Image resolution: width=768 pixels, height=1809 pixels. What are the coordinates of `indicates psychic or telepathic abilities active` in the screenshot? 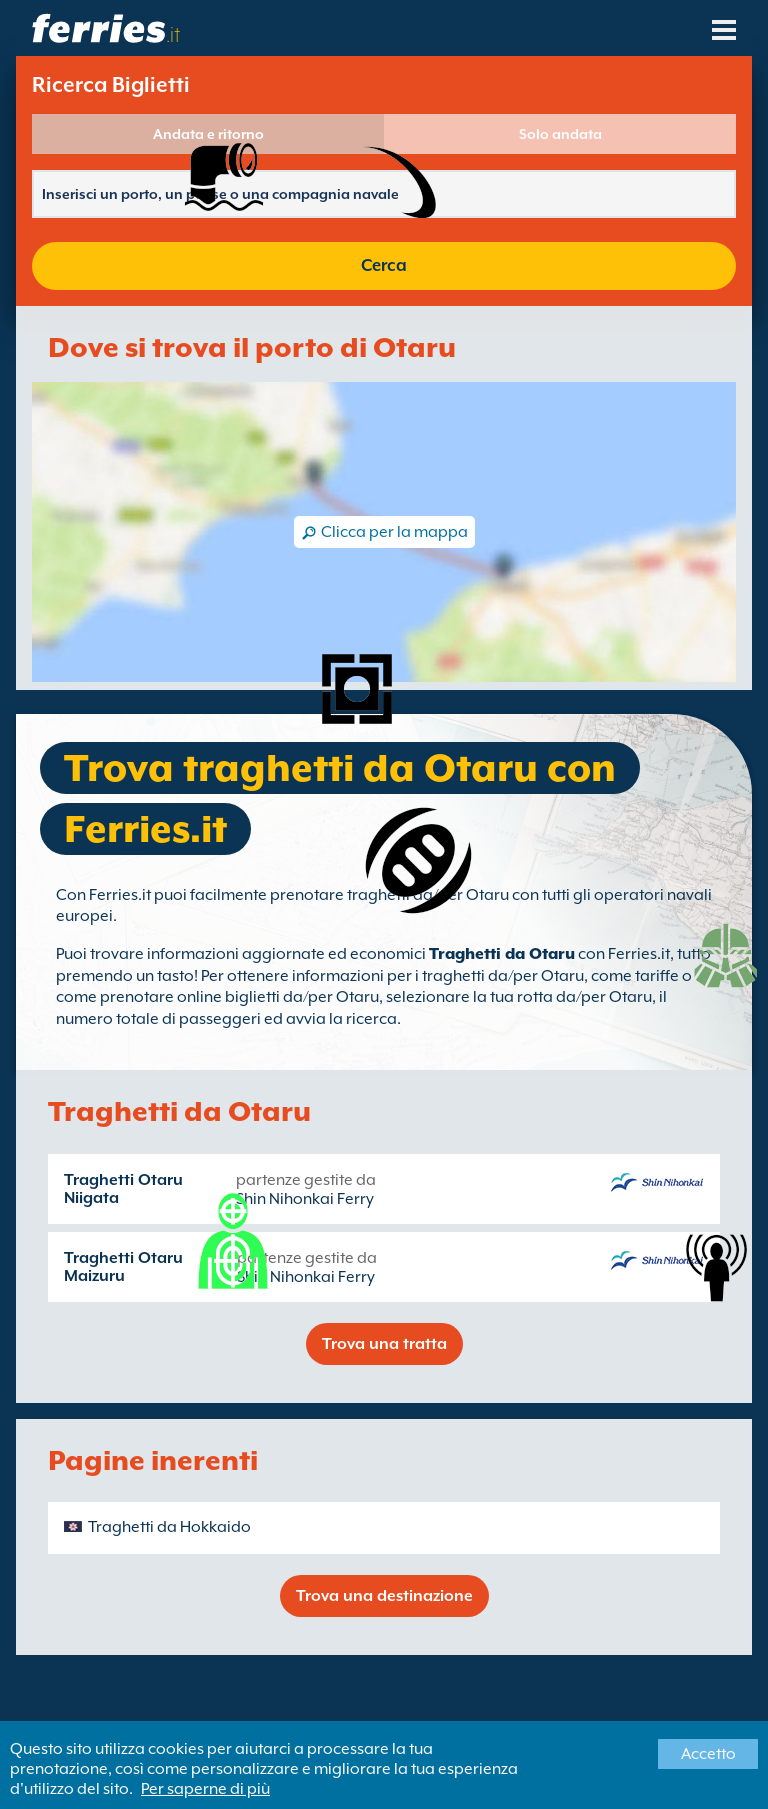 It's located at (717, 1268).